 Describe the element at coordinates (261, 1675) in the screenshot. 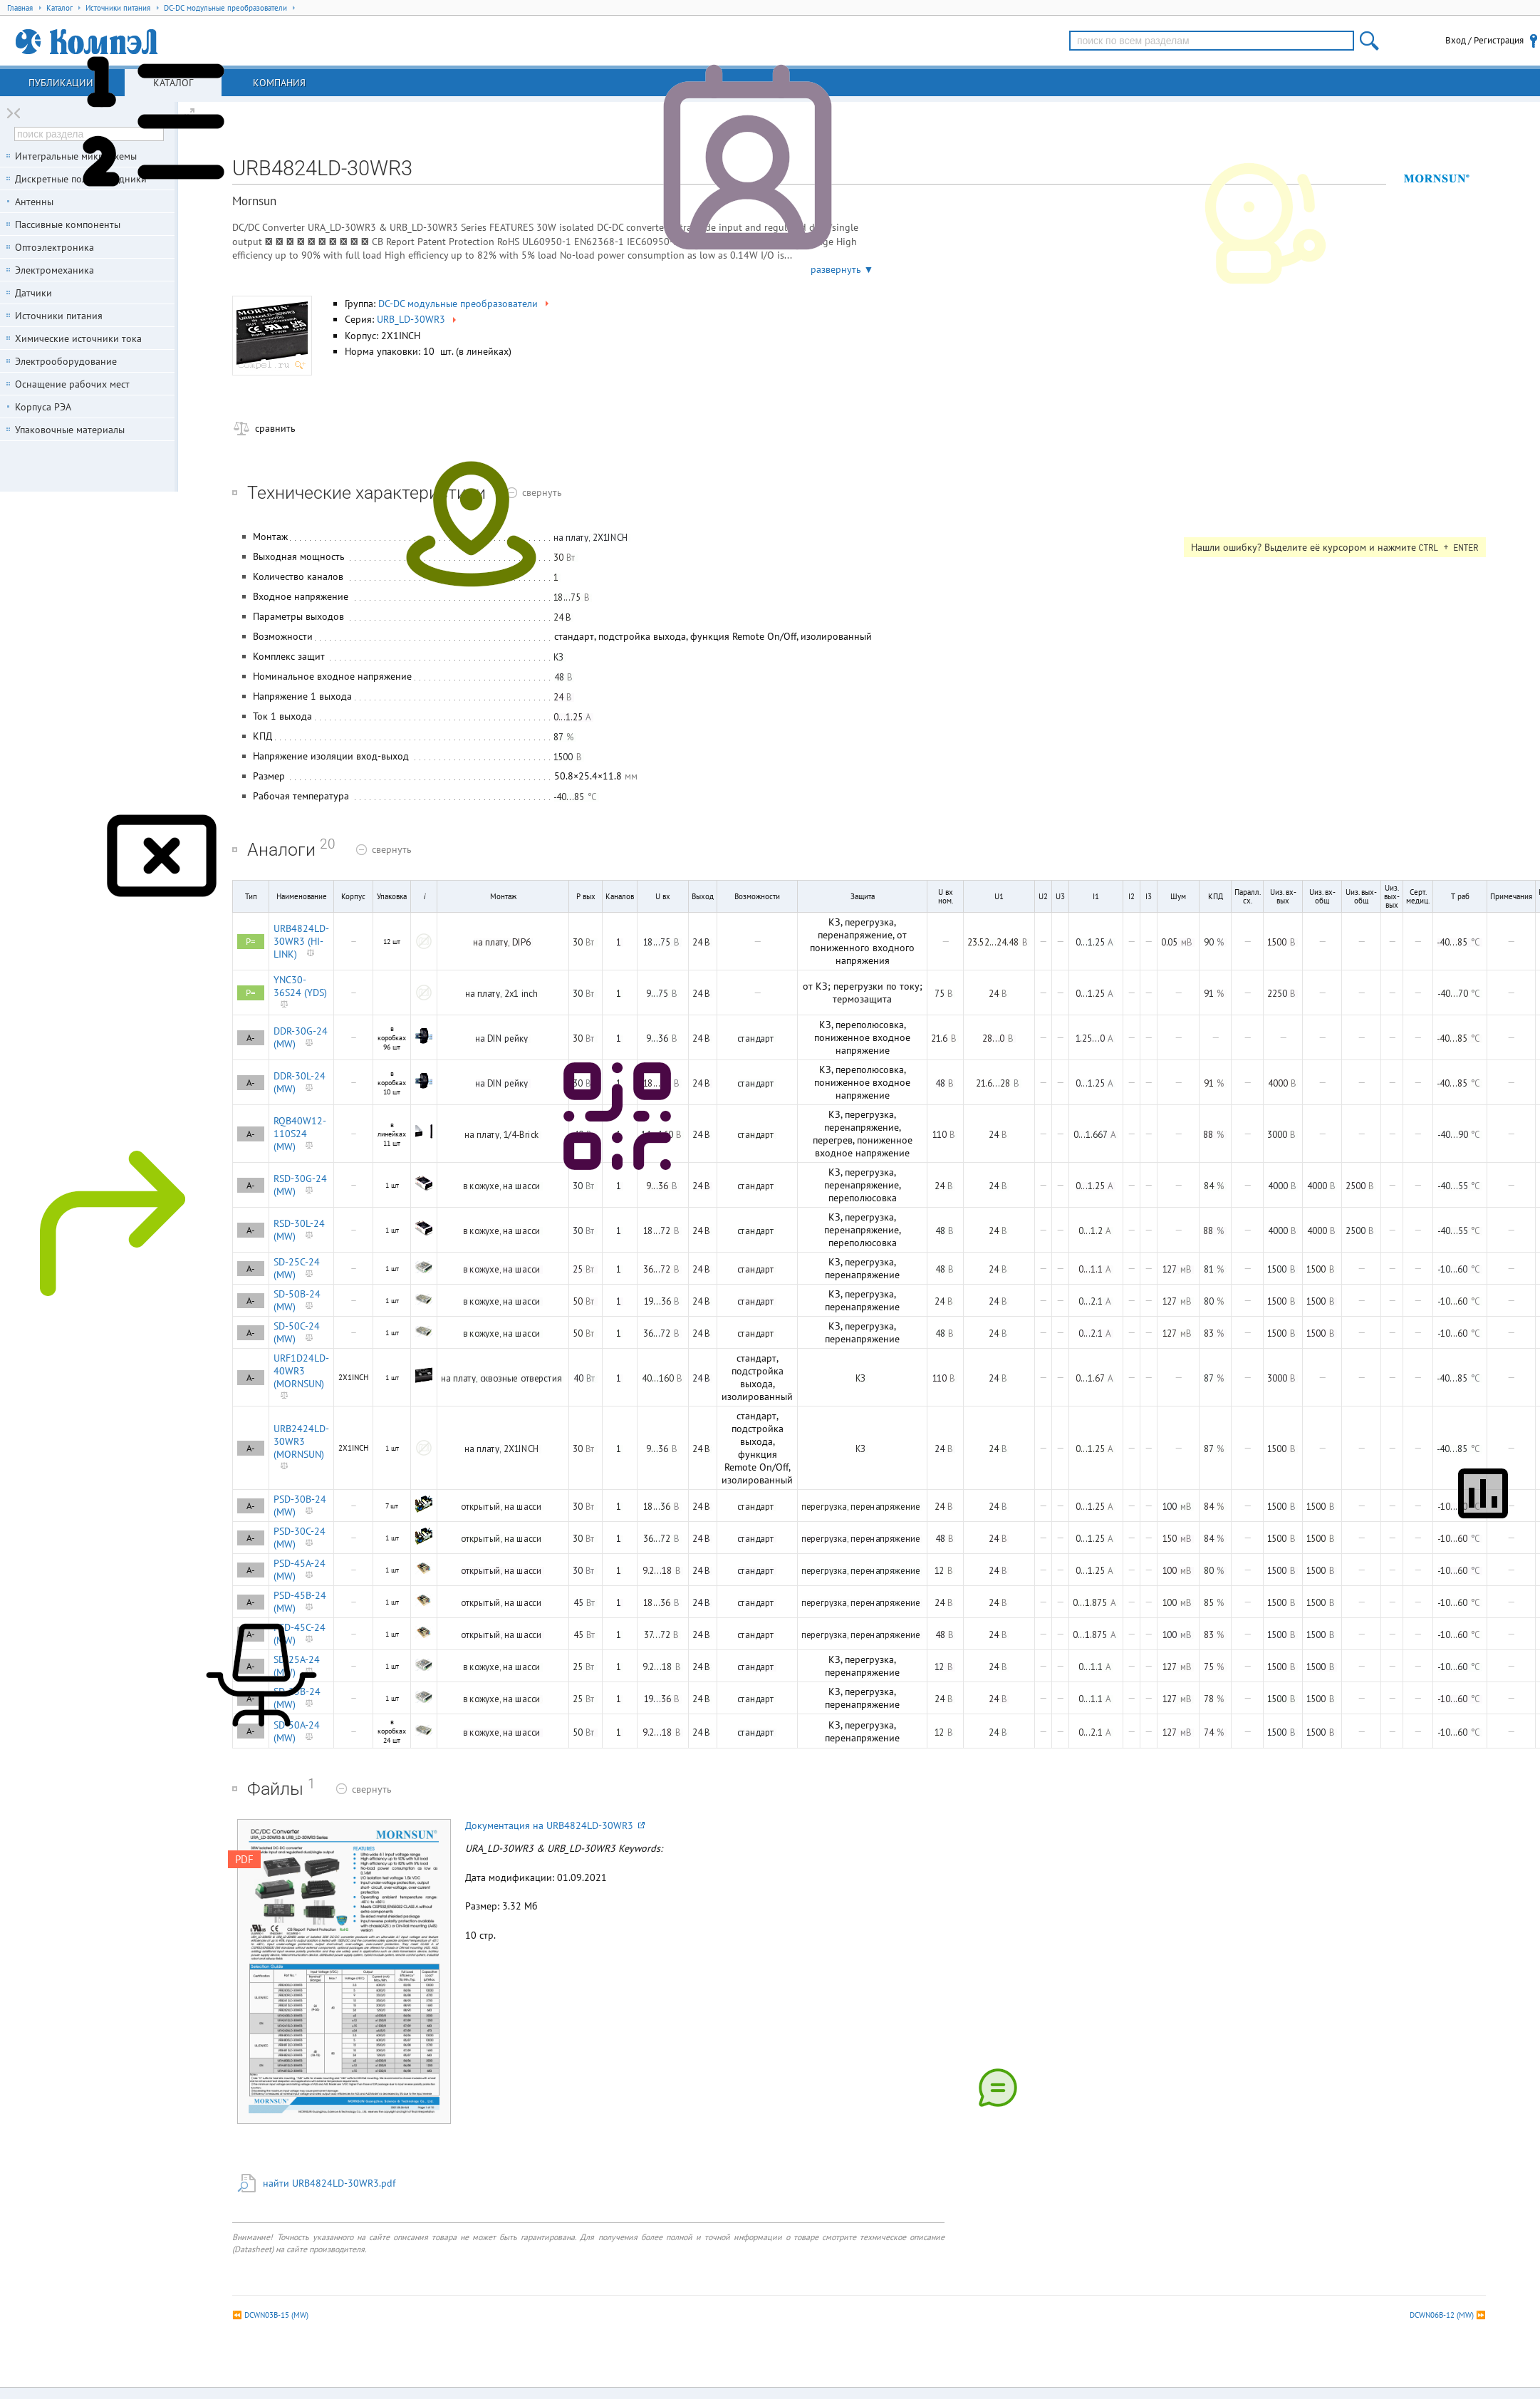

I see `access workspace or office settings` at that location.